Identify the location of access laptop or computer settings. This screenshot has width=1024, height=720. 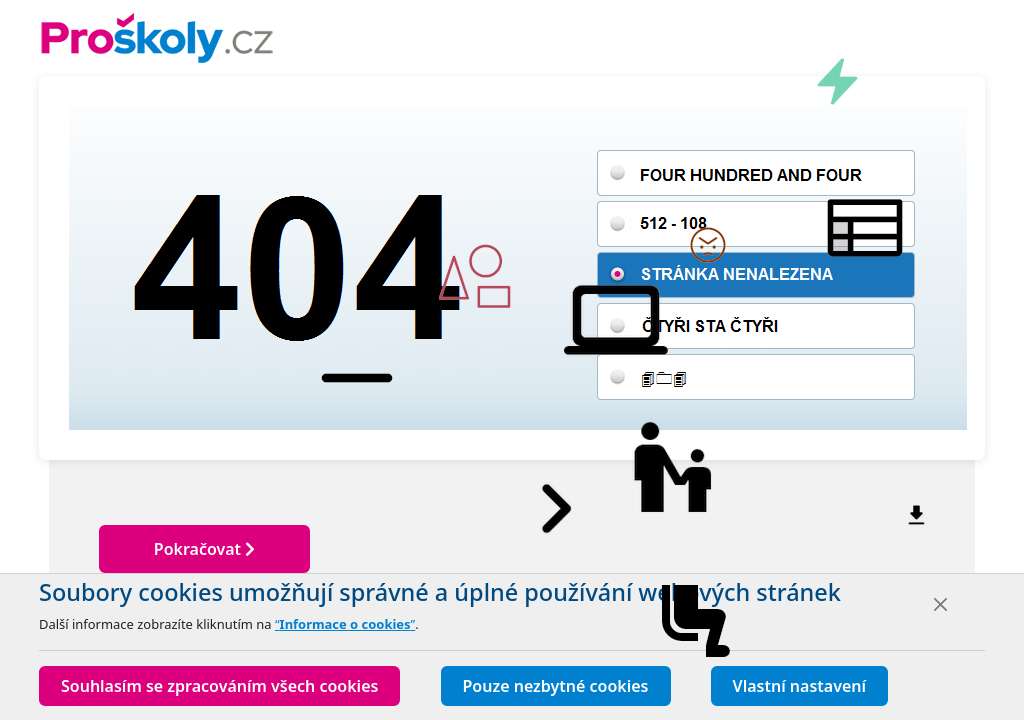
(616, 320).